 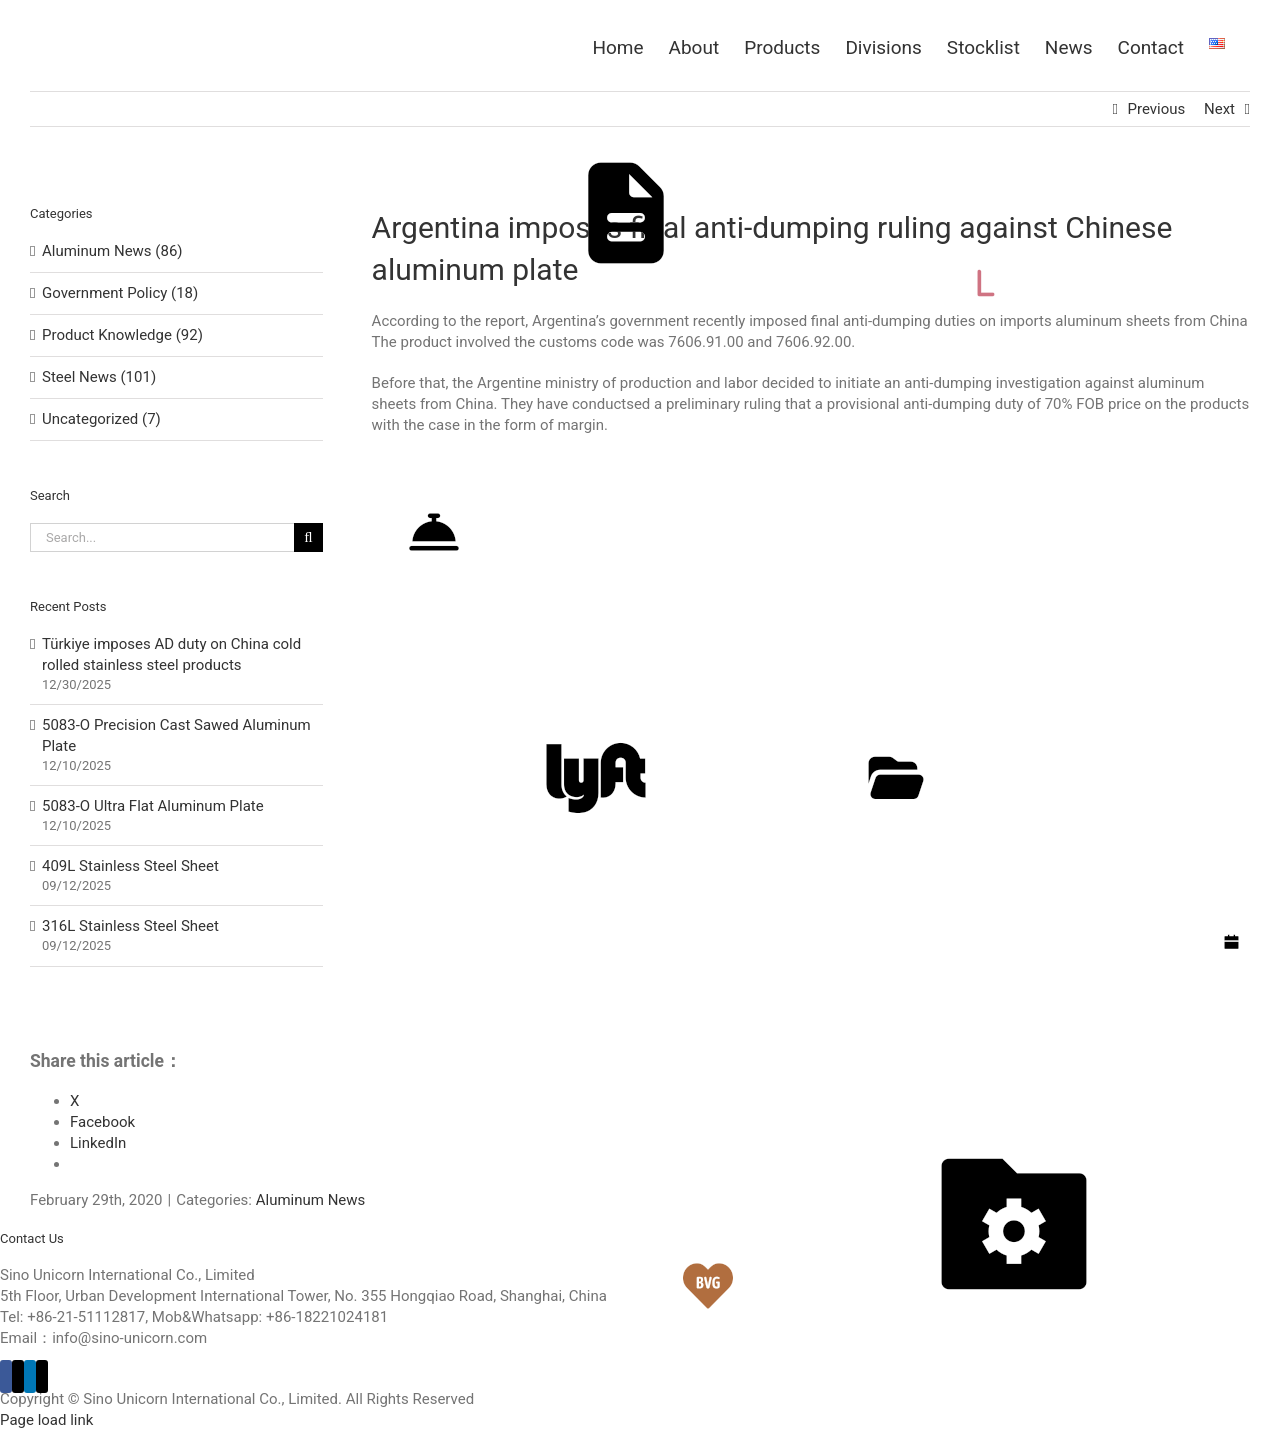 What do you see at coordinates (596, 778) in the screenshot?
I see `open the Lyft app` at bounding box center [596, 778].